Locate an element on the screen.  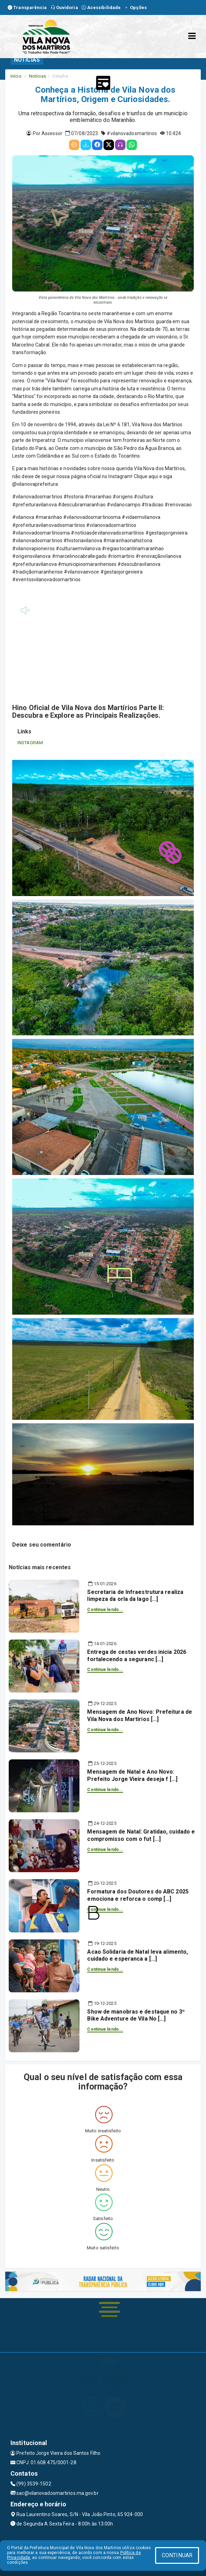
apply bold formatting to selected text is located at coordinates (93, 1913).